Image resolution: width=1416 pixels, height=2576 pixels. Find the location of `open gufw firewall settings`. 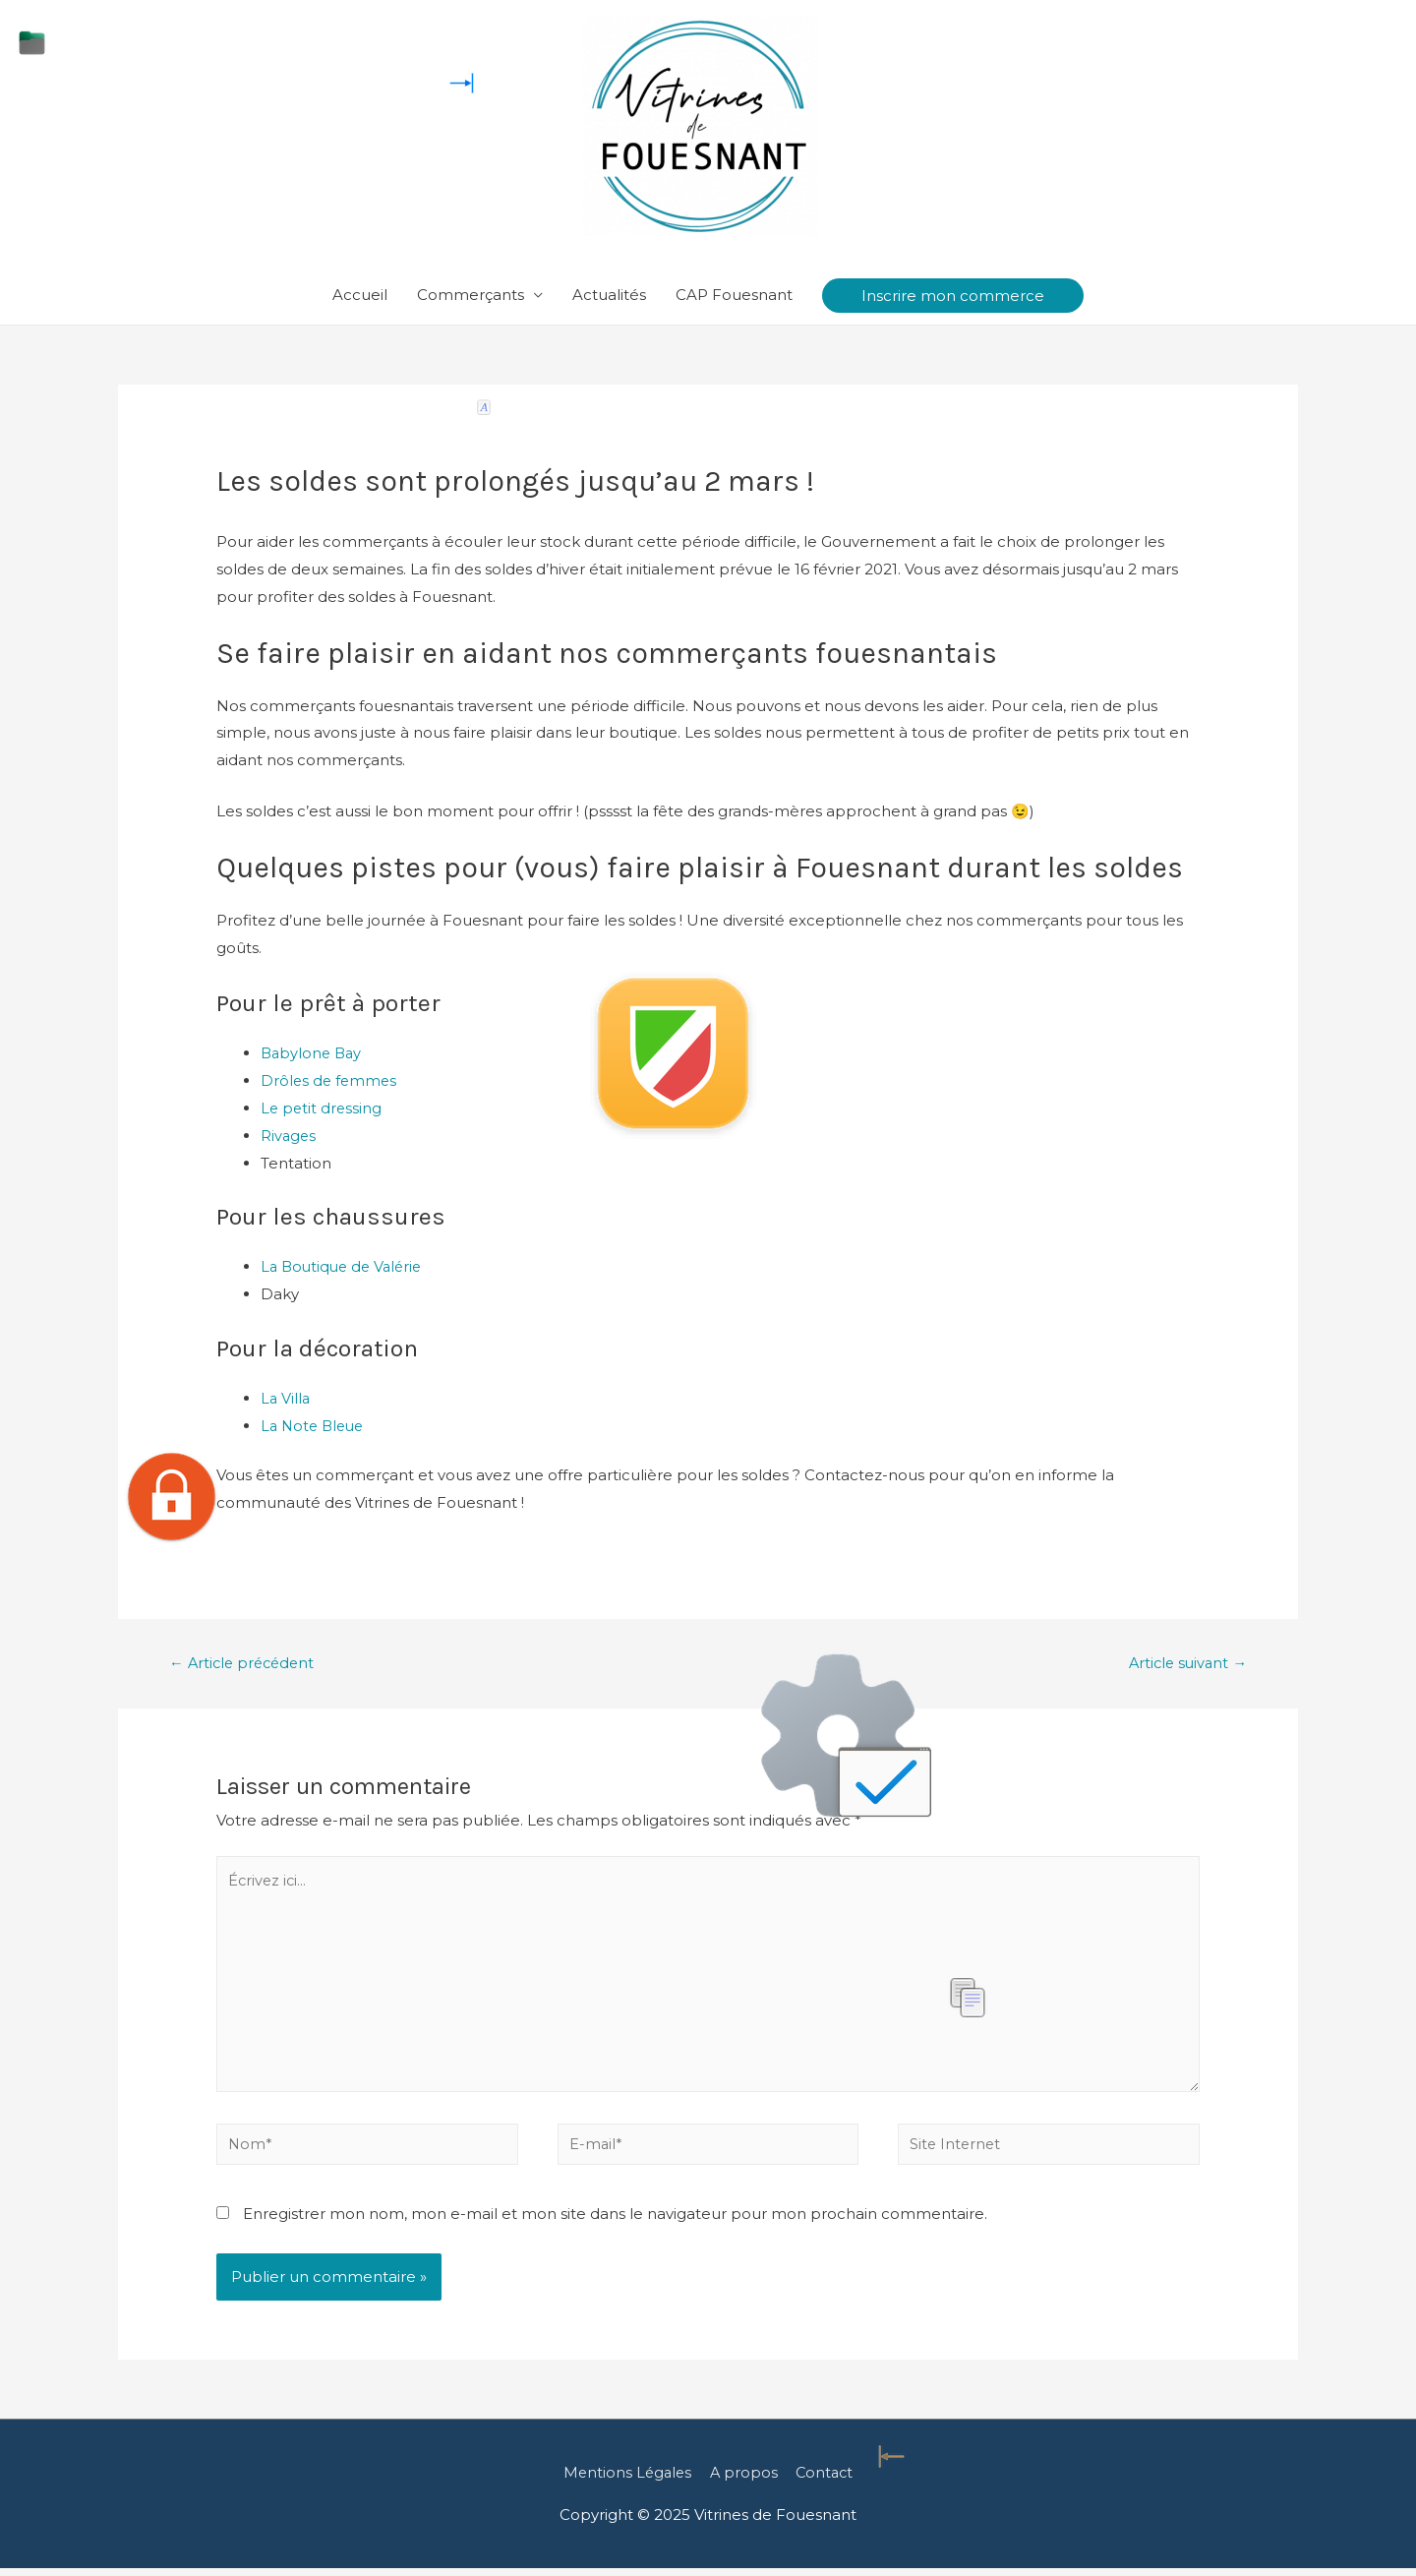

open gufw firewall settings is located at coordinates (673, 1055).